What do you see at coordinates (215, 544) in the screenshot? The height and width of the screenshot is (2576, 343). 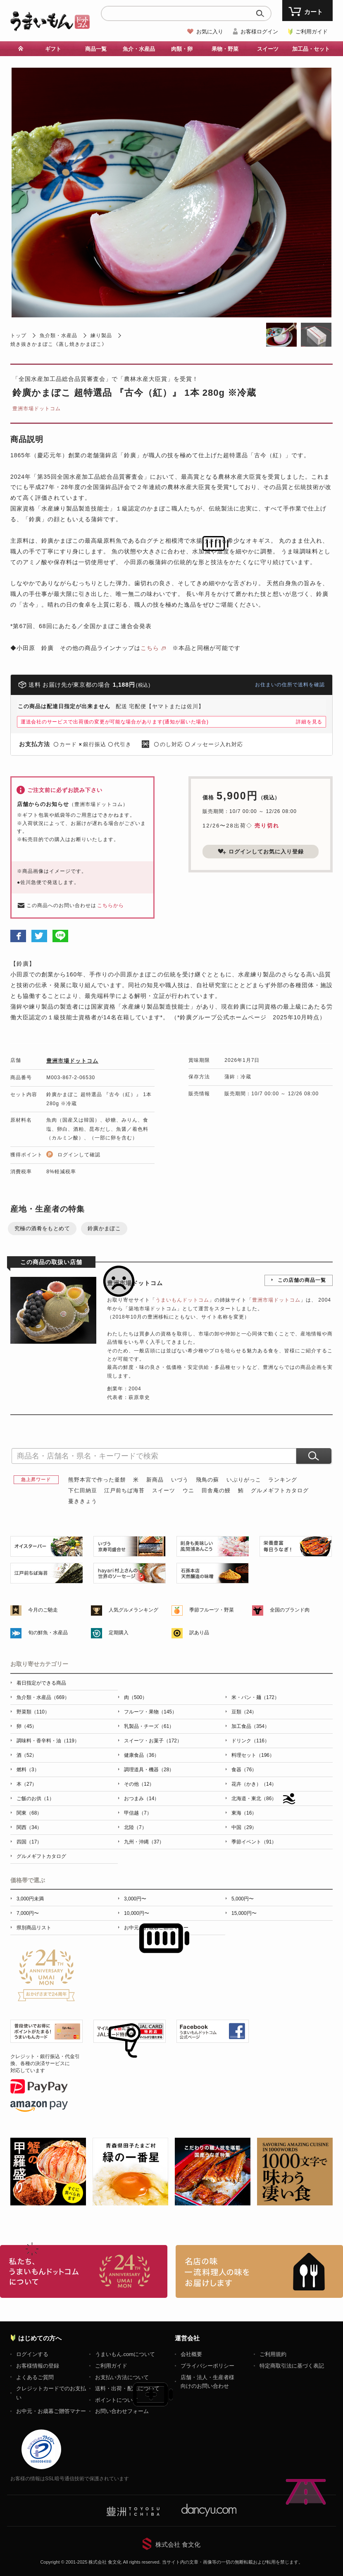 I see `indicates battery is fully charged` at bounding box center [215, 544].